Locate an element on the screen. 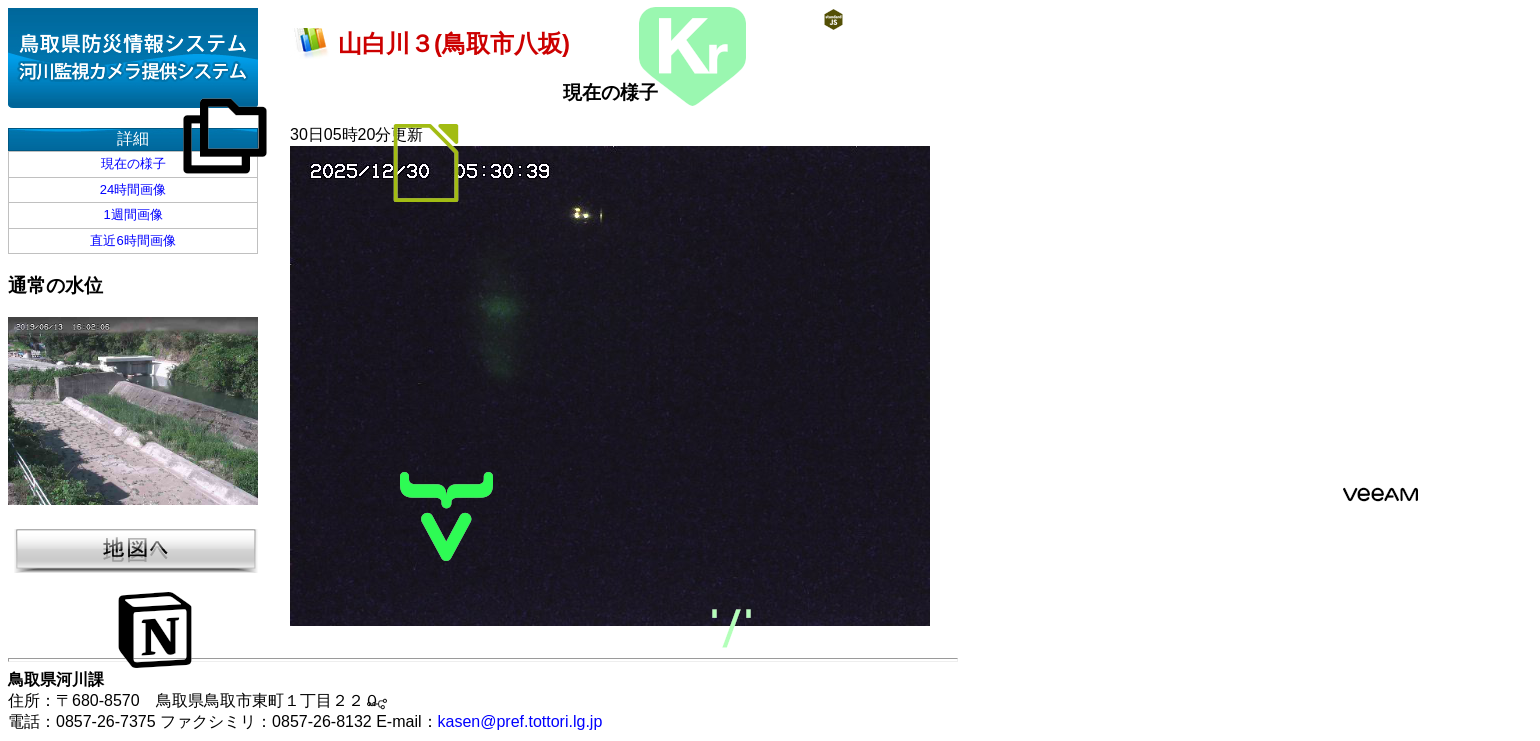  Veeam company logo is located at coordinates (1380, 494).